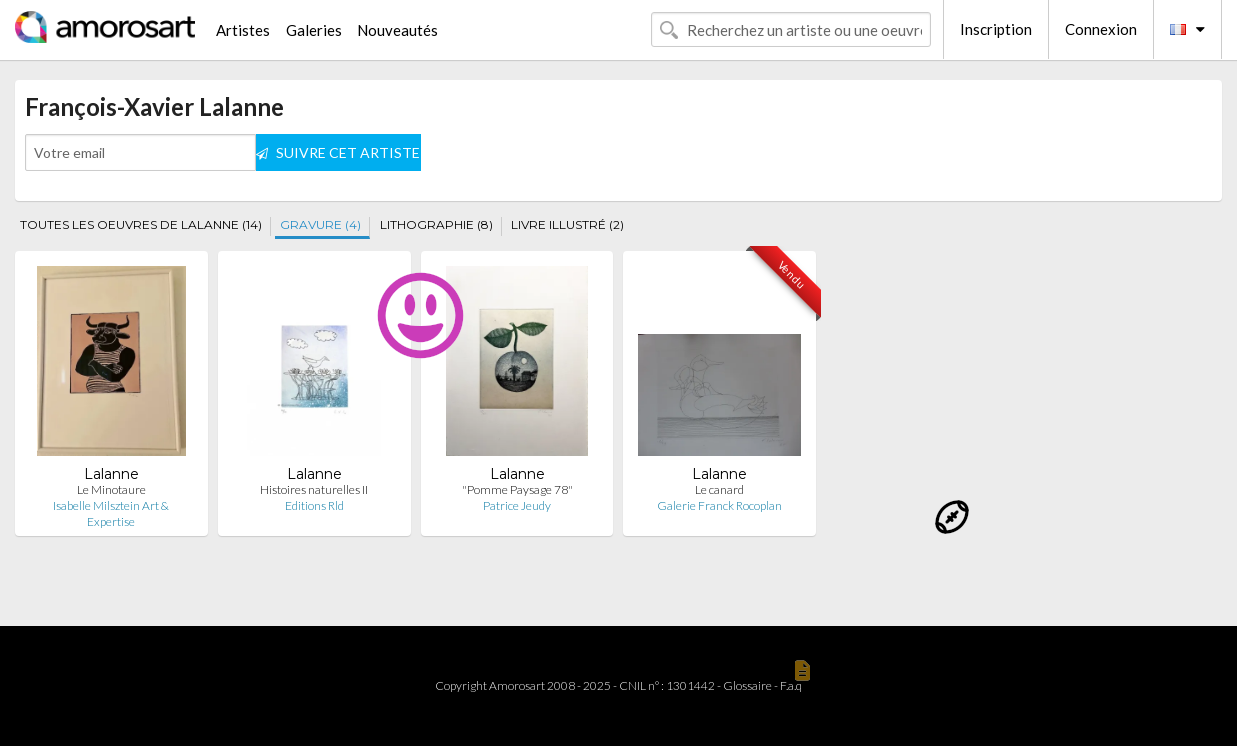  What do you see at coordinates (802, 670) in the screenshot?
I see `view document details` at bounding box center [802, 670].